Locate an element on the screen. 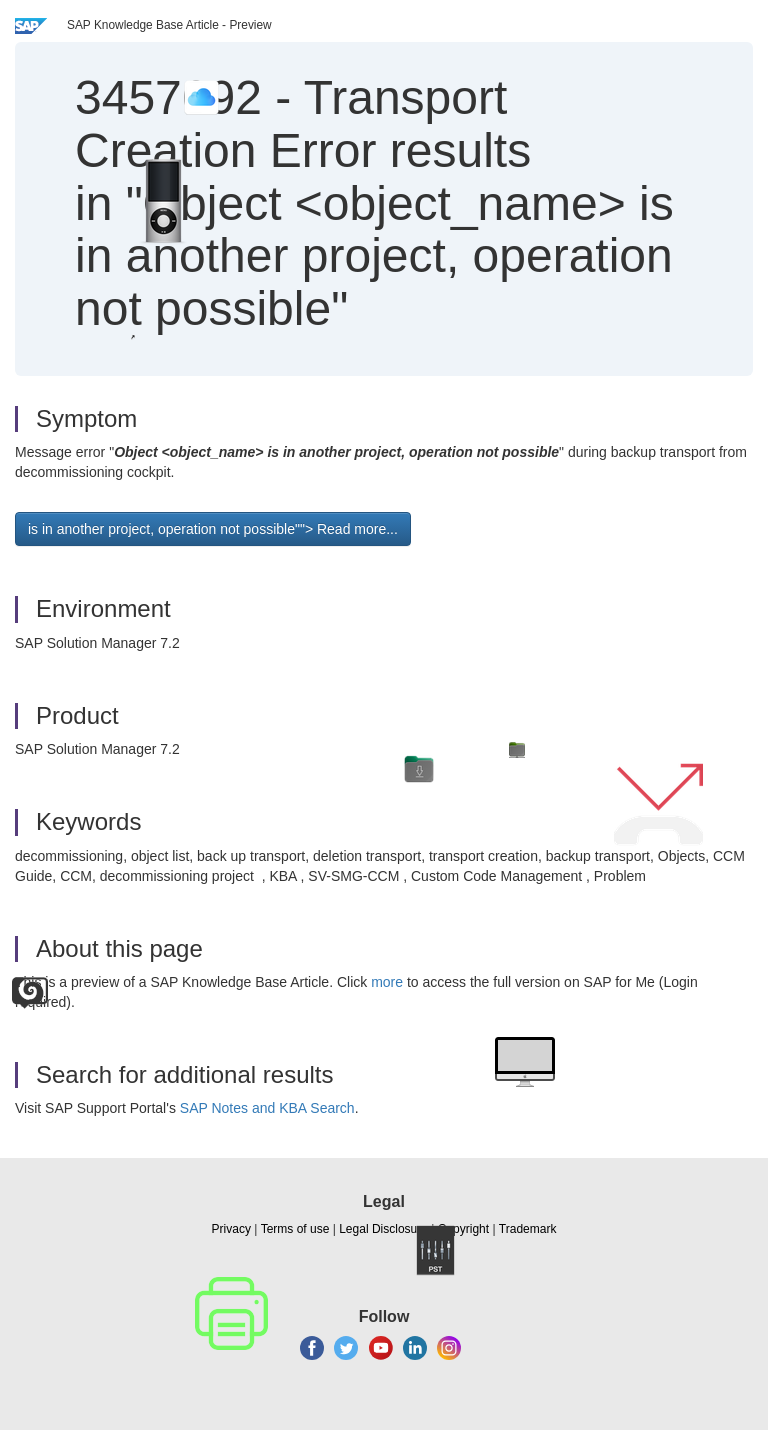 This screenshot has width=768, height=1430. iPod nano device connected is located at coordinates (163, 202).